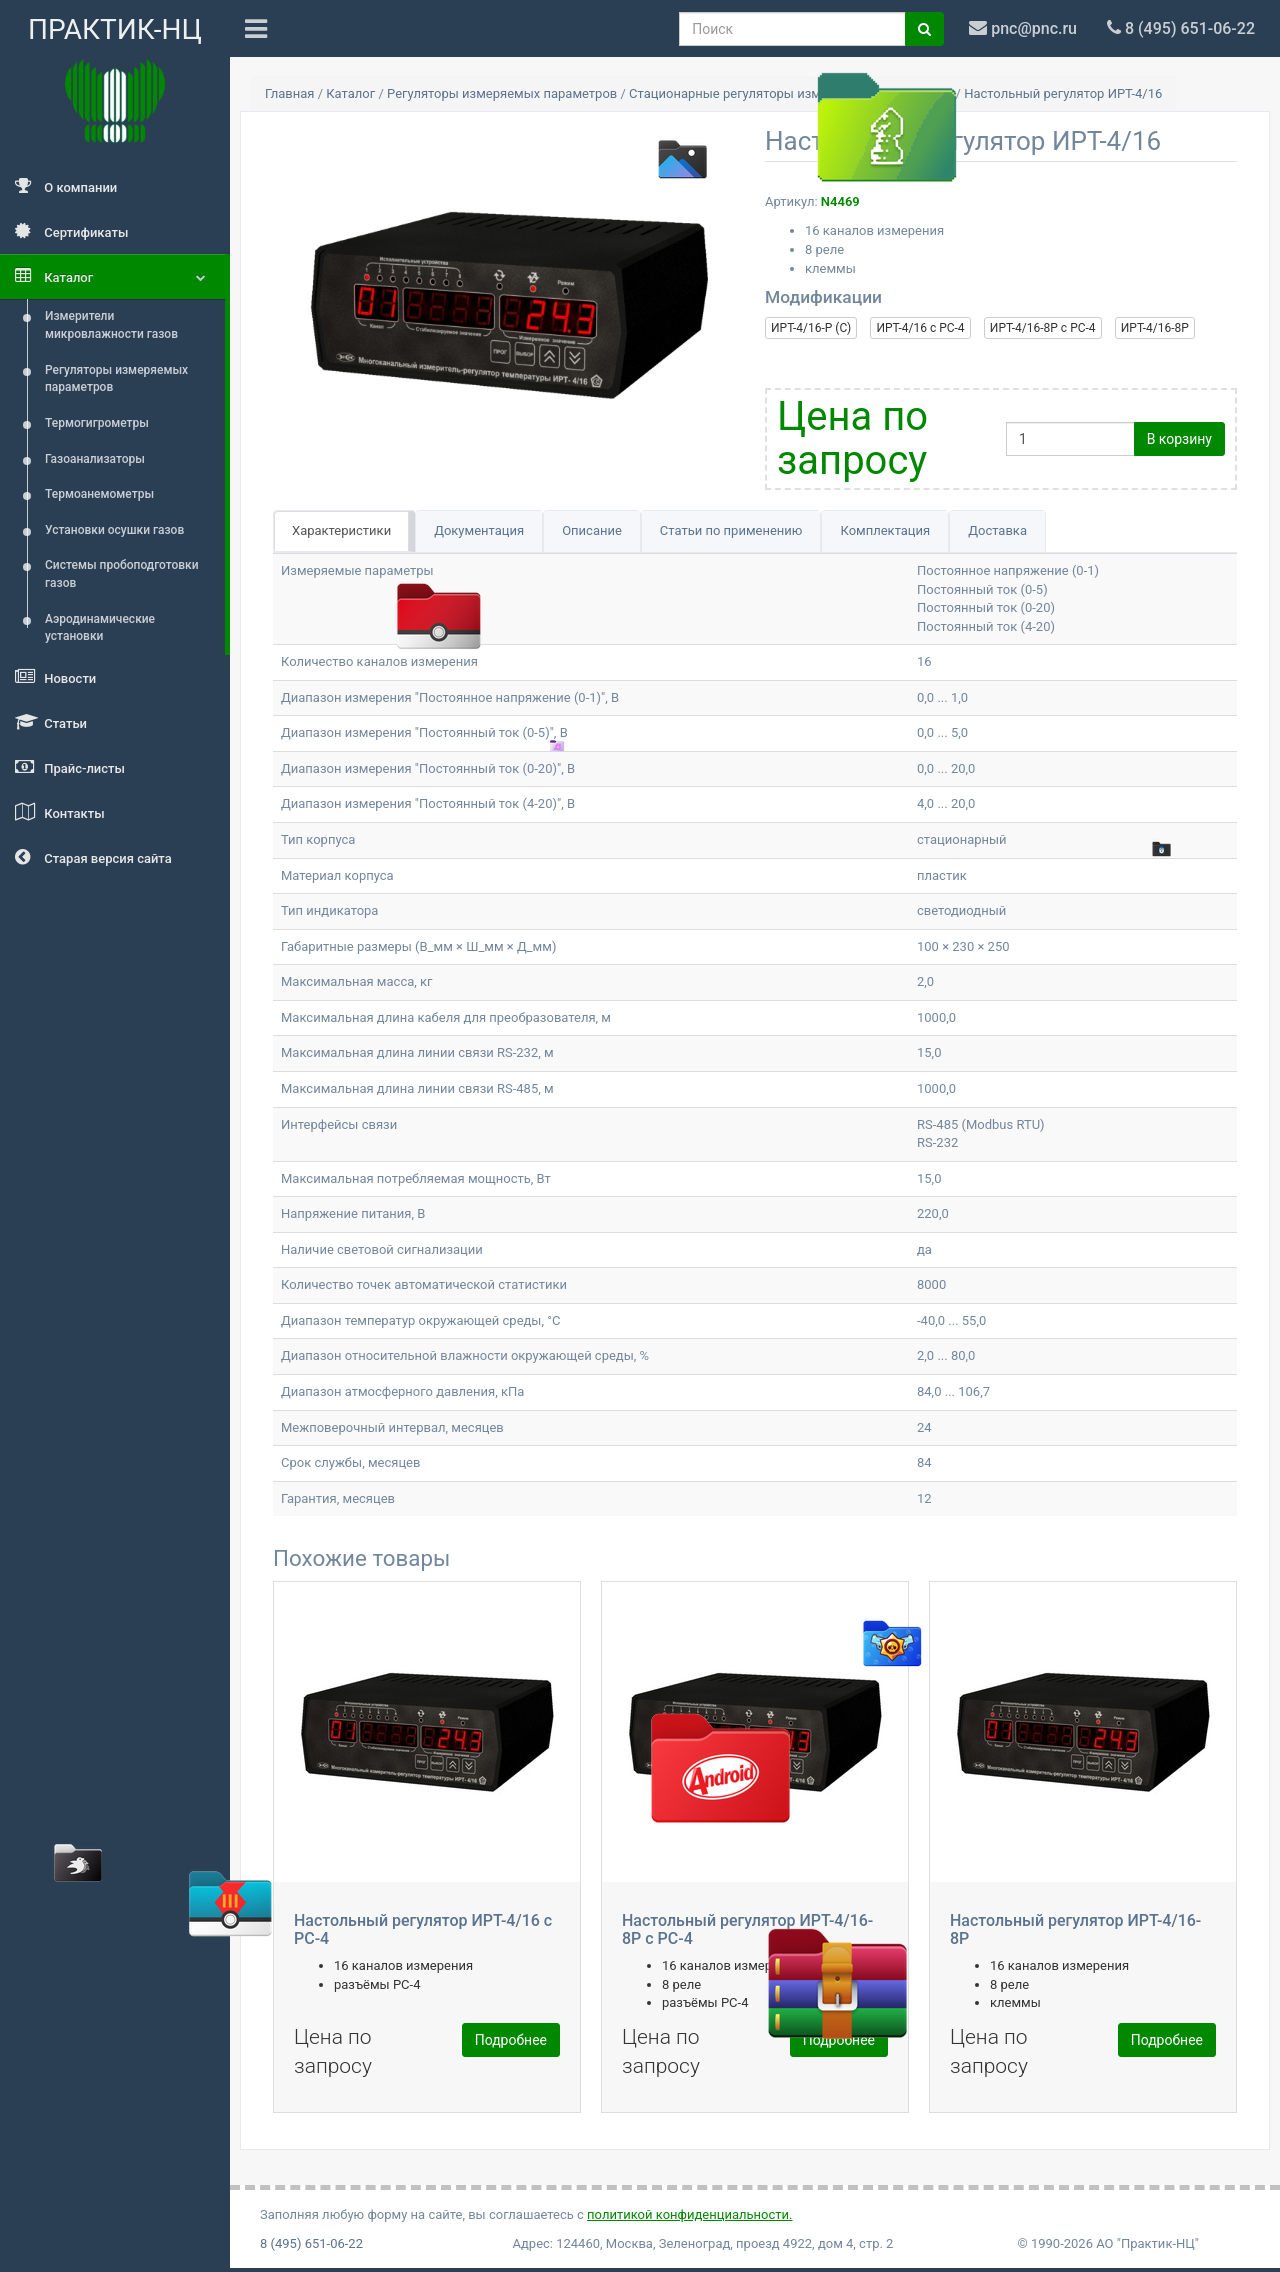 This screenshot has height=2272, width=1280. I want to click on open folder containing WinRAR archives, so click(837, 1987).